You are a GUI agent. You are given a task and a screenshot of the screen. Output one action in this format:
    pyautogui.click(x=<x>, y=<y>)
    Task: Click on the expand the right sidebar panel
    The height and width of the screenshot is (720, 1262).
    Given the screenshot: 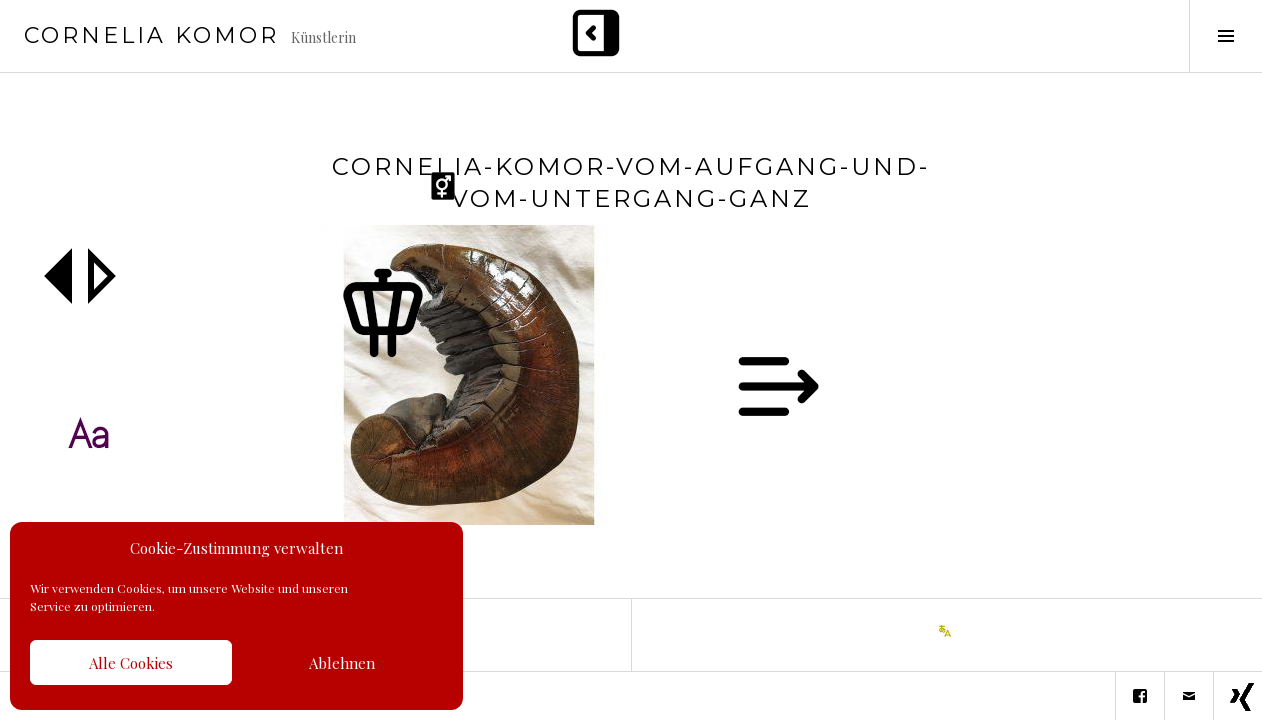 What is the action you would take?
    pyautogui.click(x=596, y=33)
    